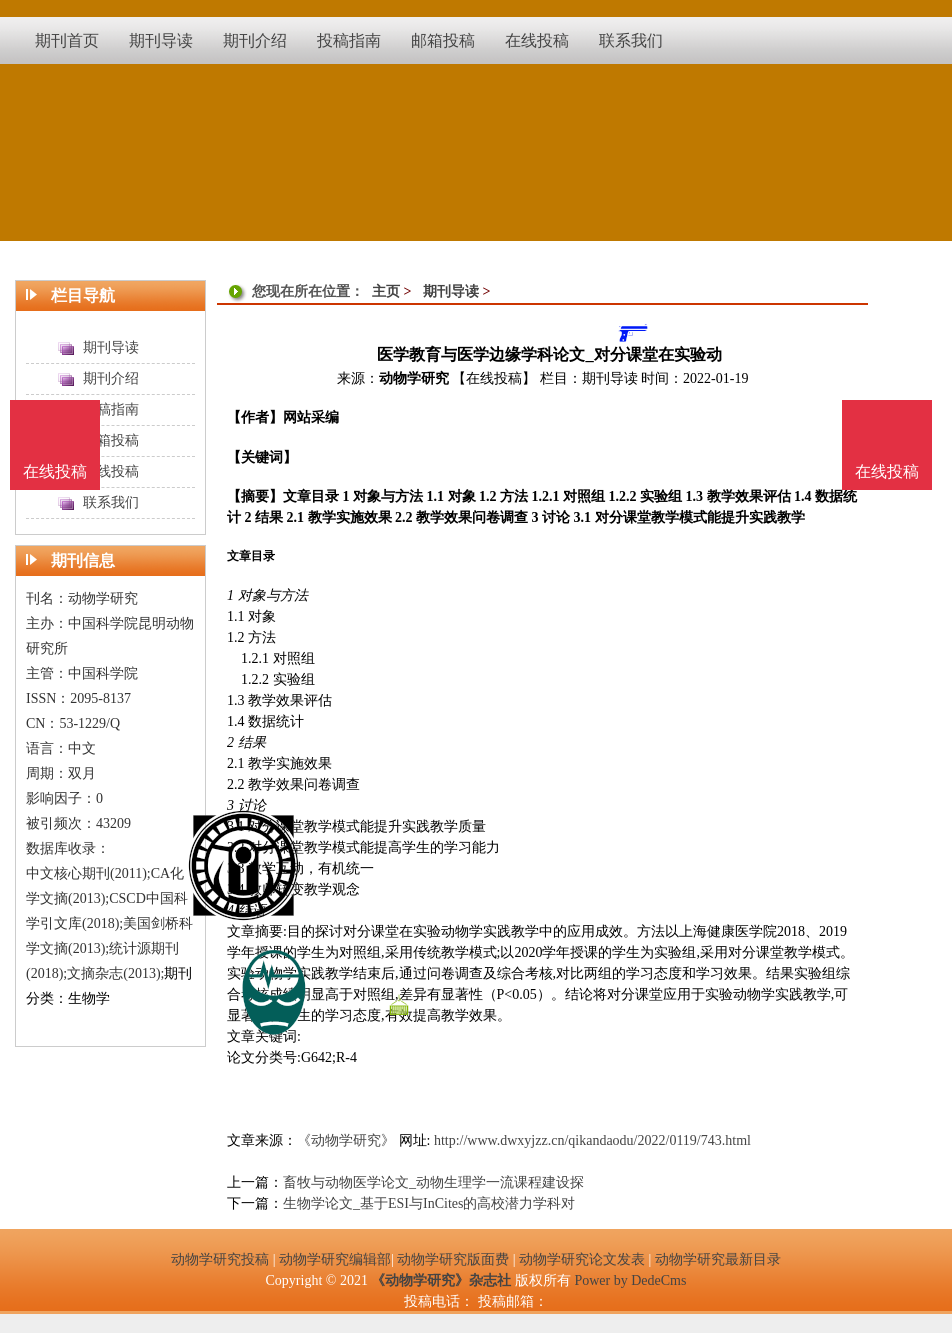 The height and width of the screenshot is (1333, 952). I want to click on select pistol weapon in game, so click(633, 333).